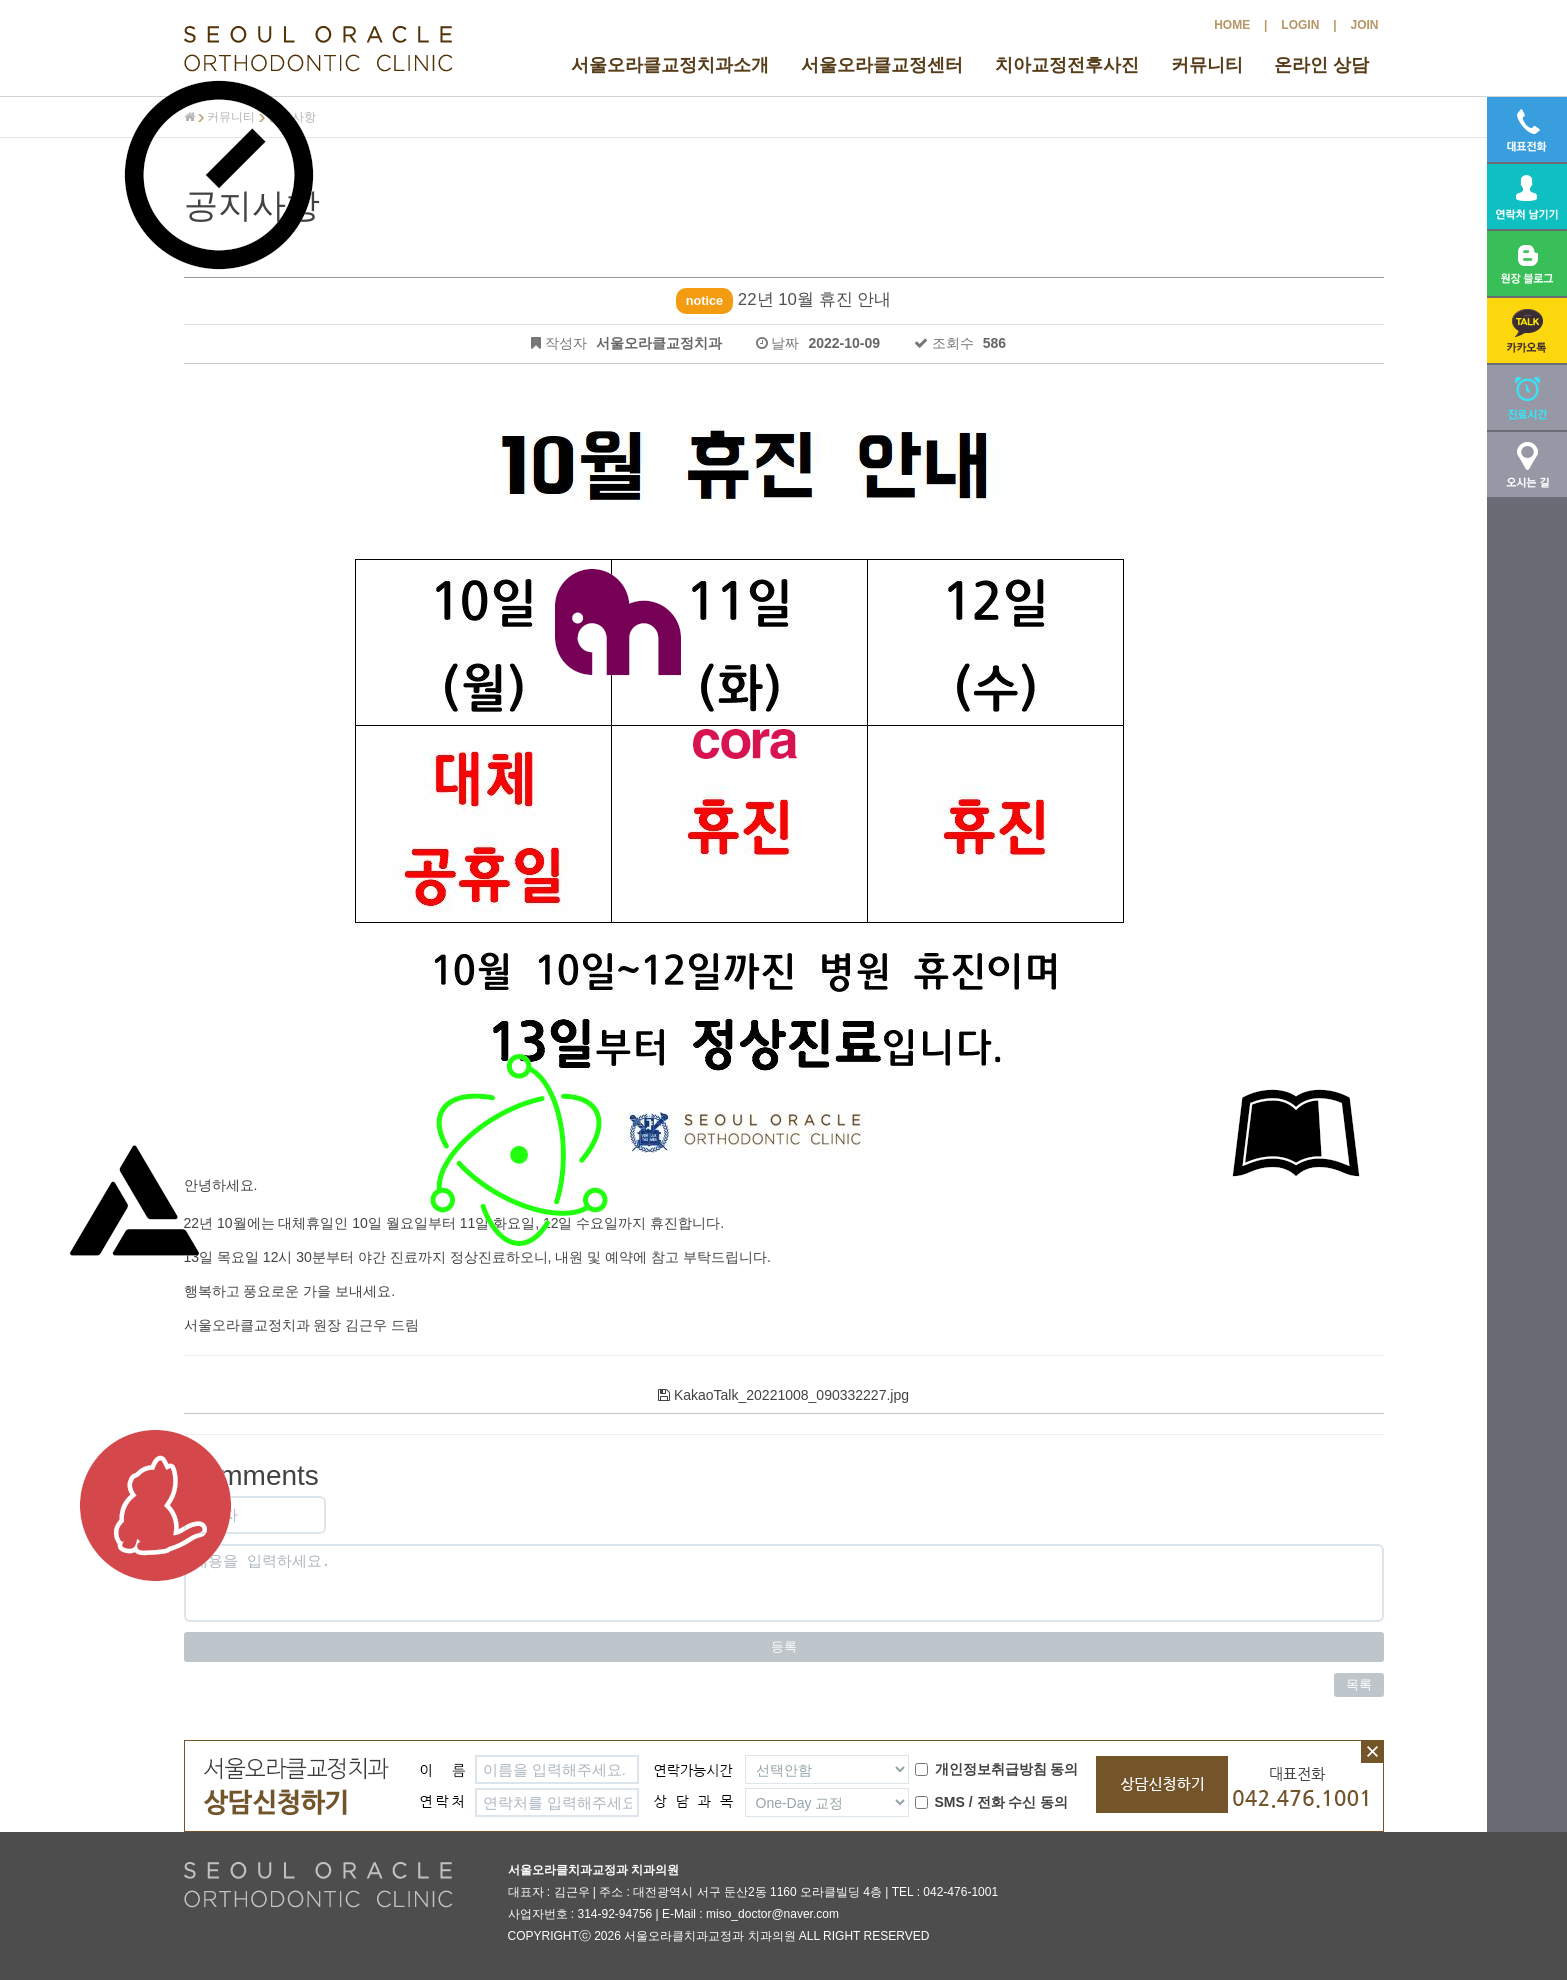 The image size is (1567, 1980). What do you see at coordinates (519, 1150) in the screenshot?
I see `electron framework logo` at bounding box center [519, 1150].